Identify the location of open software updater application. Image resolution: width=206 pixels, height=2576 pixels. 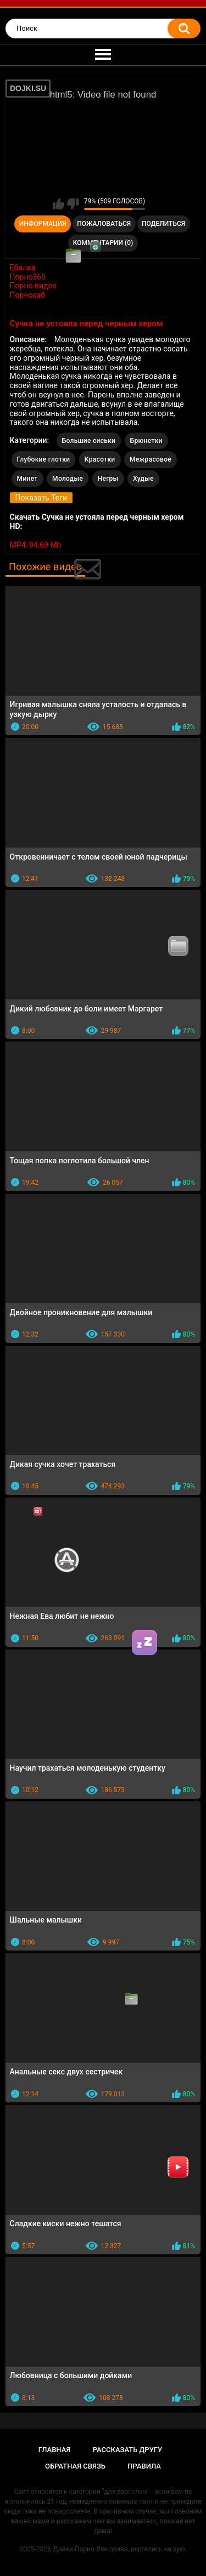
(66, 1560).